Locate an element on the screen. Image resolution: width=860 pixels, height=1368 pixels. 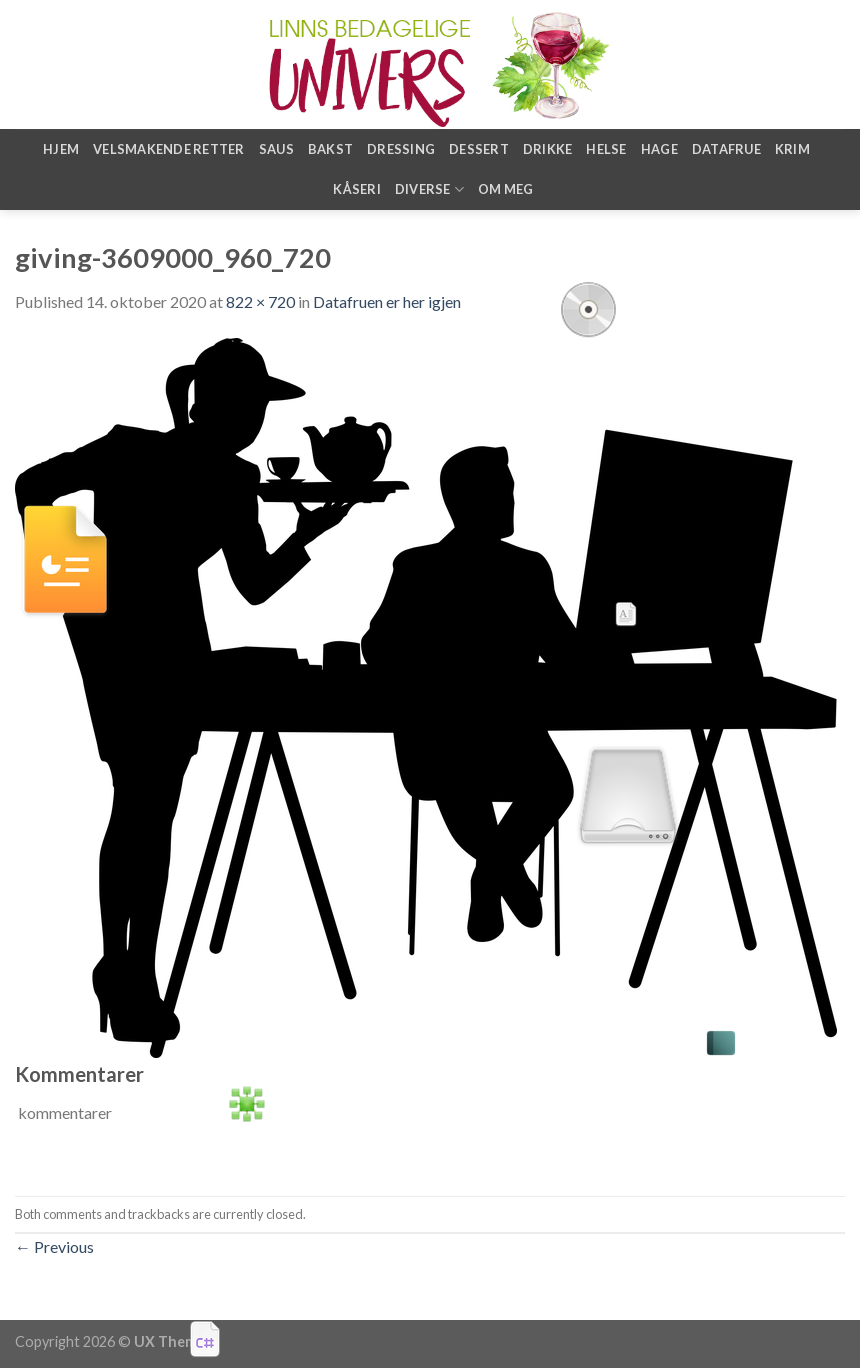
access the desktop folder is located at coordinates (721, 1042).